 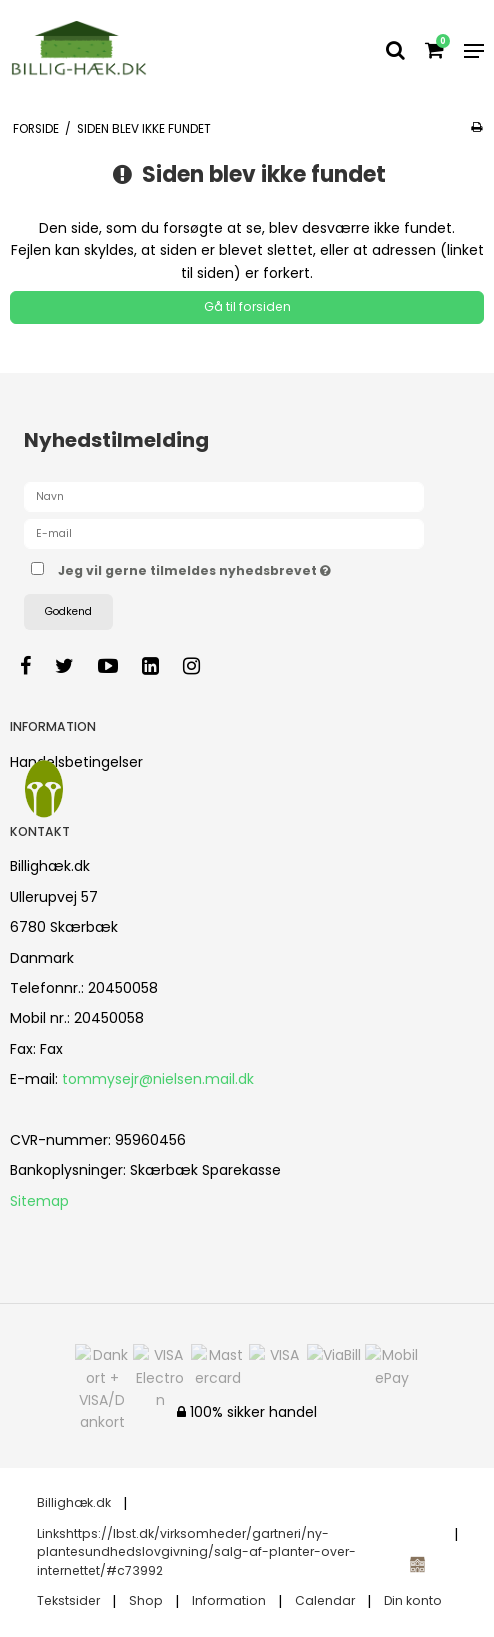 I want to click on navigate to home screen, so click(x=417, y=1564).